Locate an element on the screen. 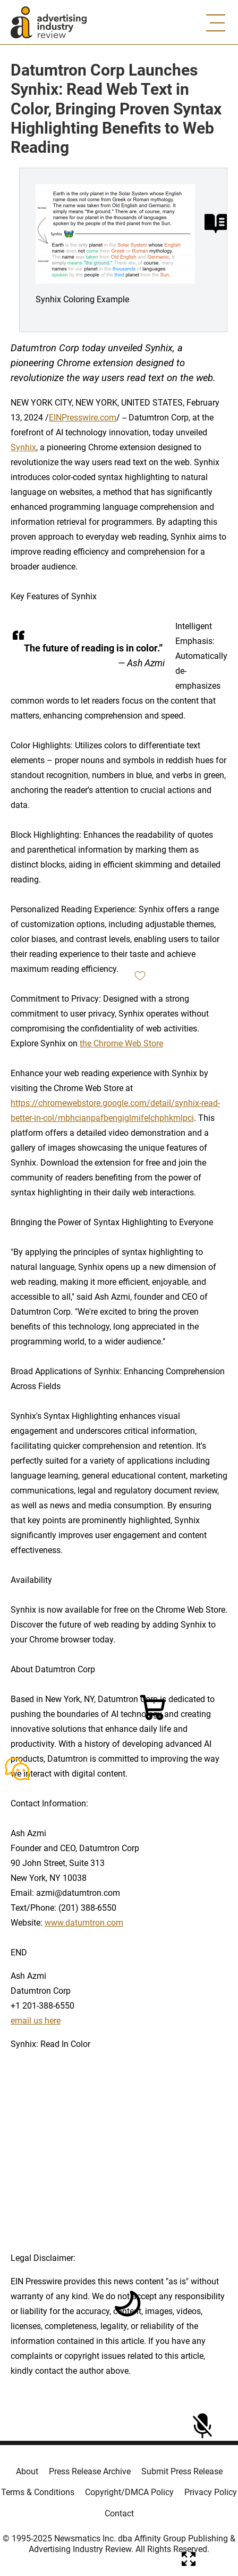  open reading mode or e-reader is located at coordinates (216, 222).